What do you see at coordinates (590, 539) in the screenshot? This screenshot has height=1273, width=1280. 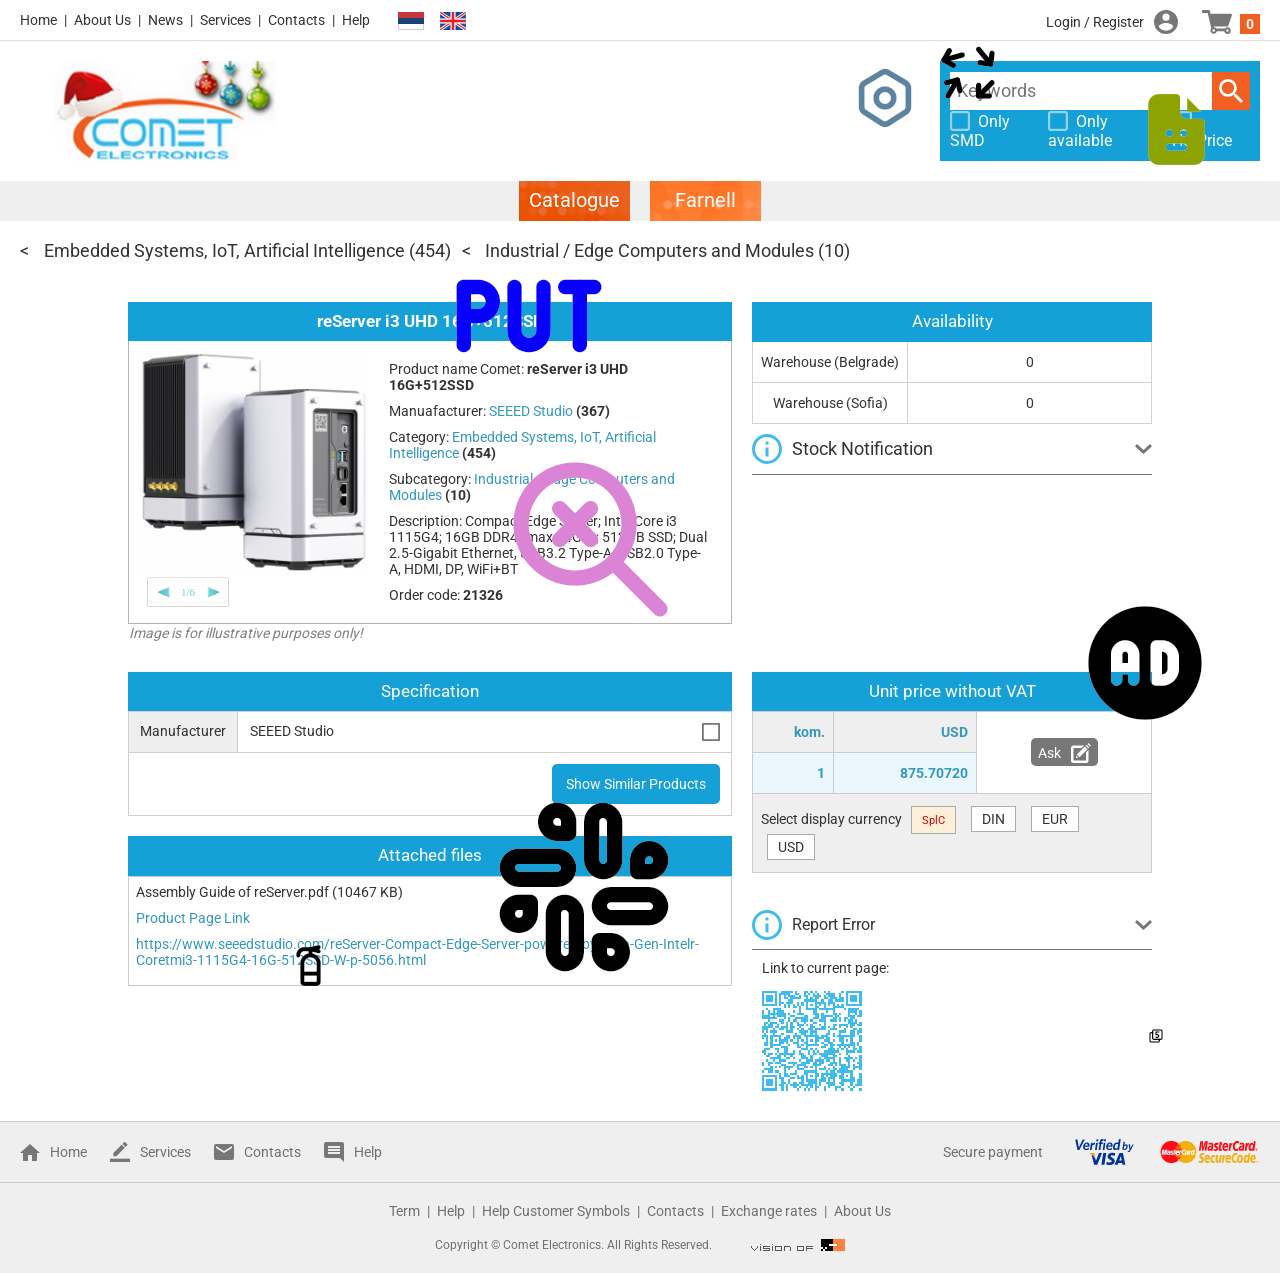 I see `cancel or exit search mode` at bounding box center [590, 539].